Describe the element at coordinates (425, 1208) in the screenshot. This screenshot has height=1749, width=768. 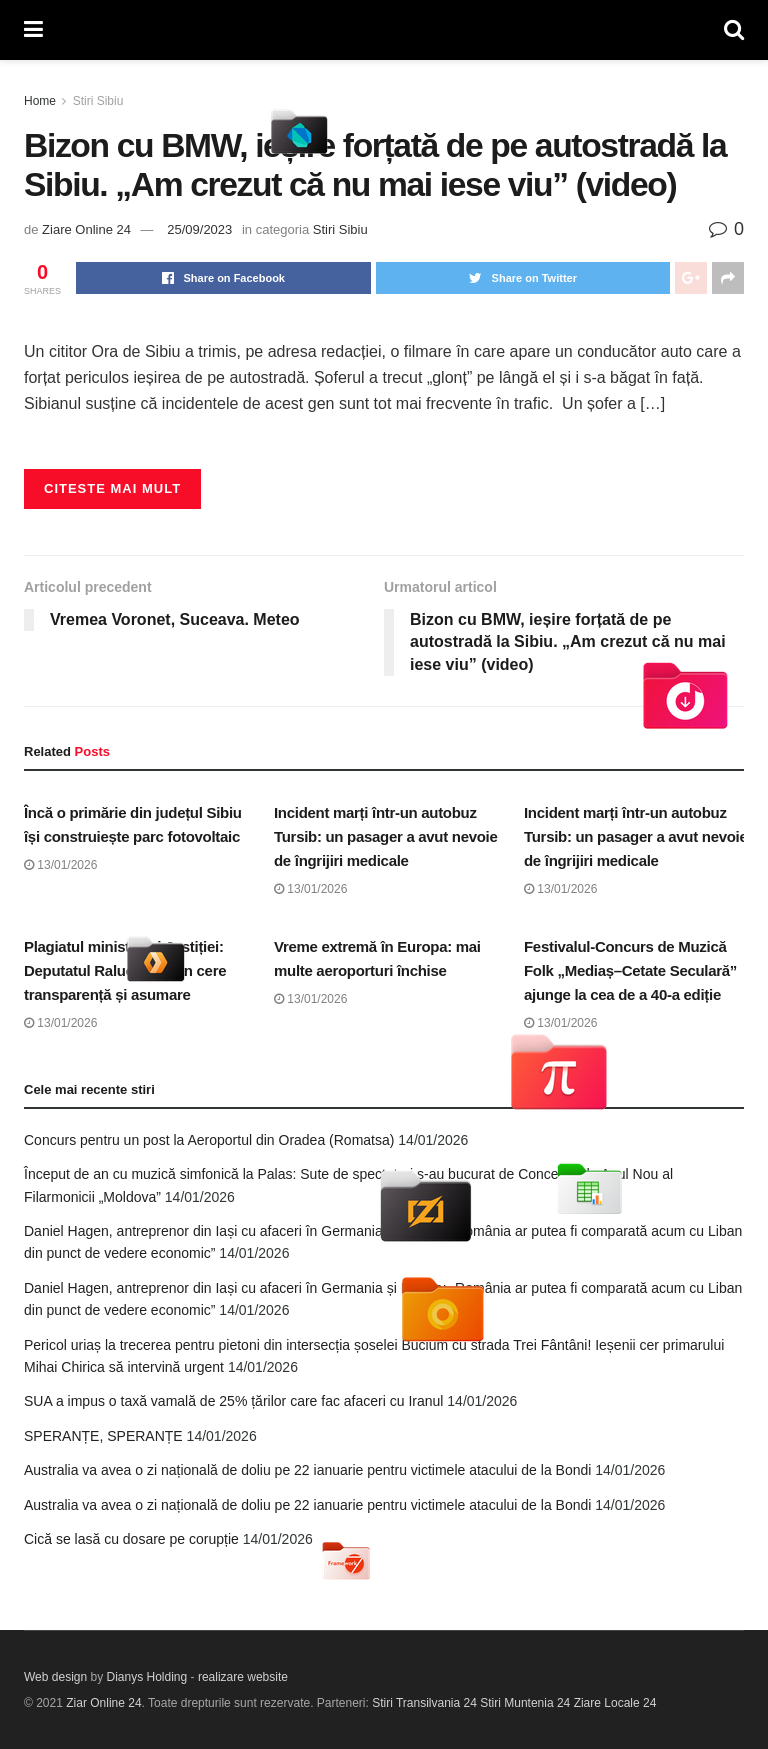
I see `open folder containing zig programming language files` at that location.